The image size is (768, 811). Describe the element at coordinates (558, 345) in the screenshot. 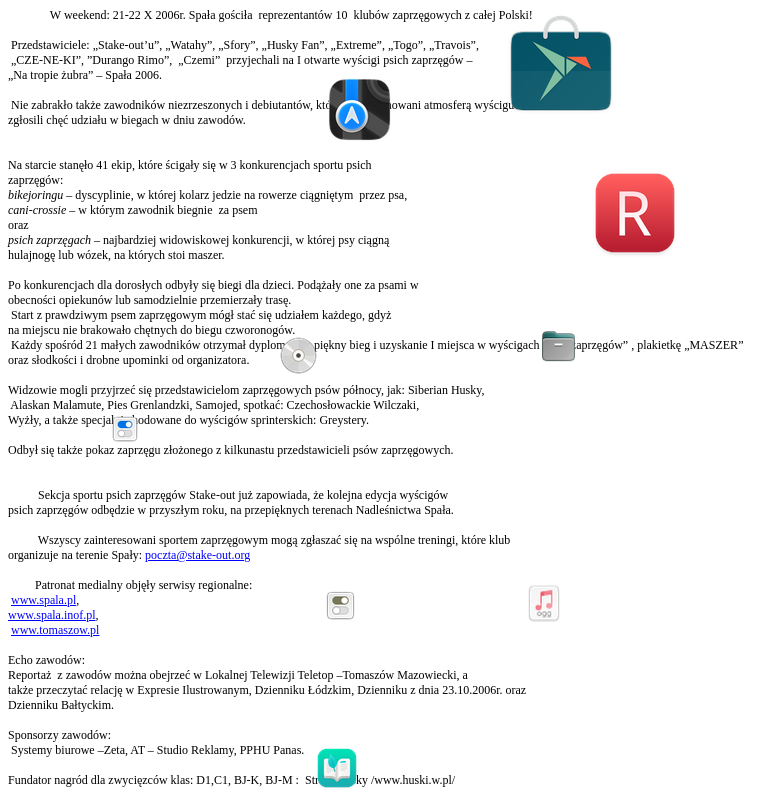

I see `open the file manager application` at that location.